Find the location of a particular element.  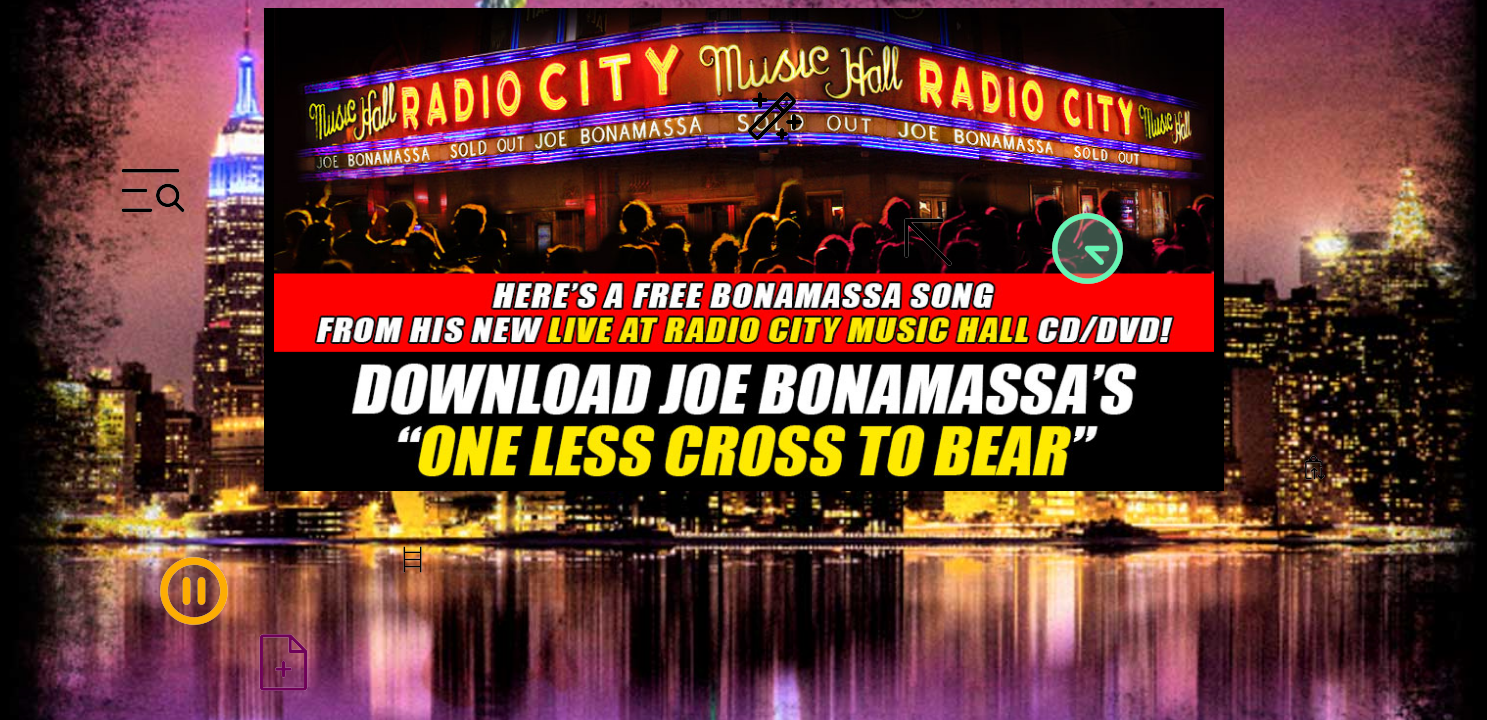

create a new file is located at coordinates (283, 662).